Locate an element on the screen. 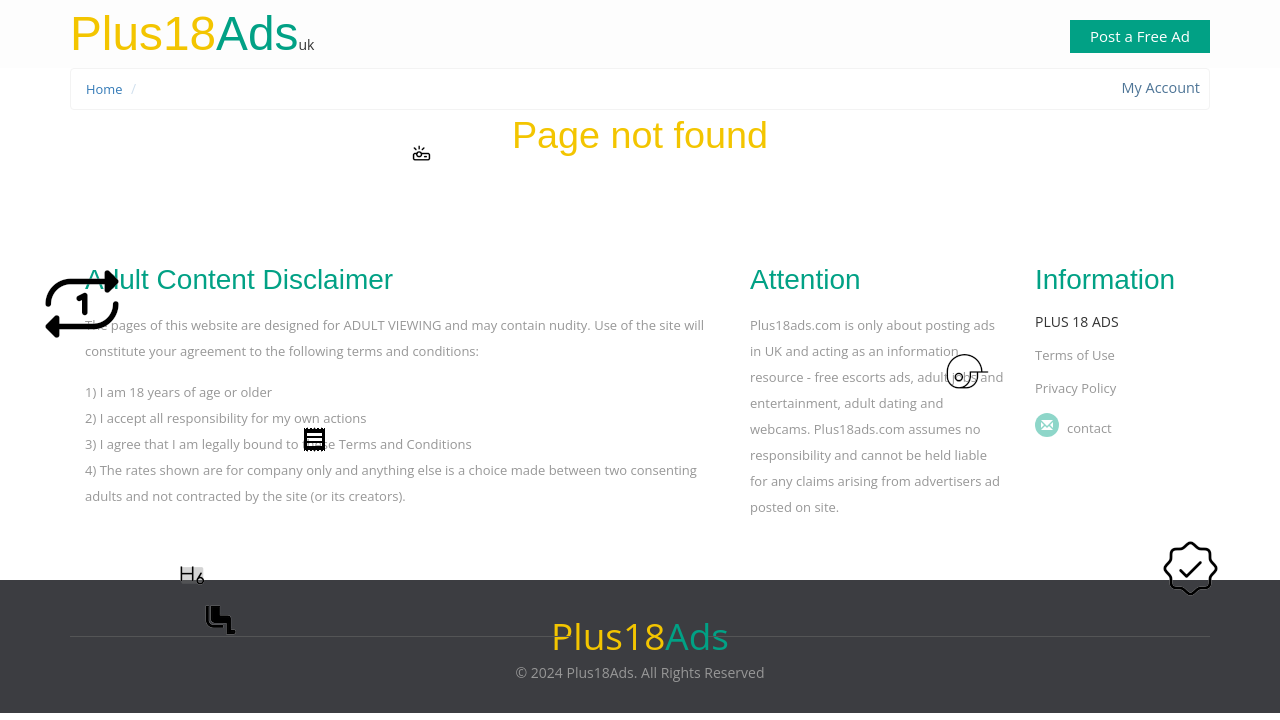  indicates verified or authenticated status is located at coordinates (1190, 568).